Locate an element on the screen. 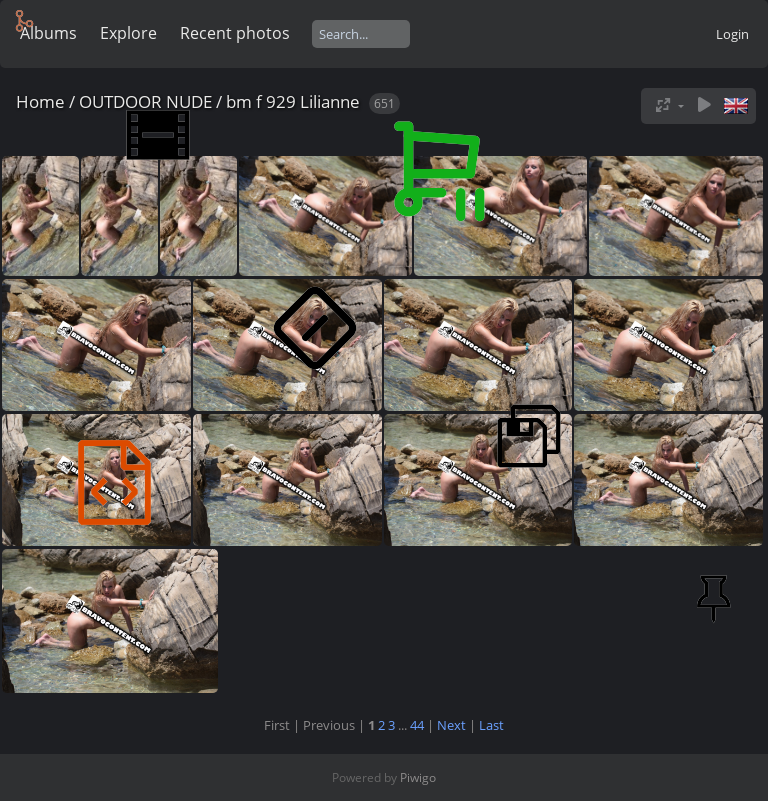 Image resolution: width=768 pixels, height=801 pixels. save all open files at once is located at coordinates (529, 436).